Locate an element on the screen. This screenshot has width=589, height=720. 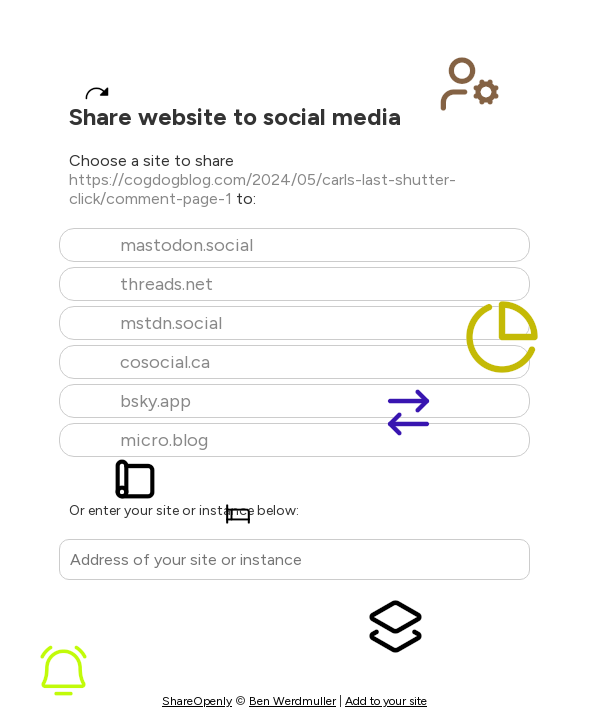
swap or exchange items is located at coordinates (408, 412).